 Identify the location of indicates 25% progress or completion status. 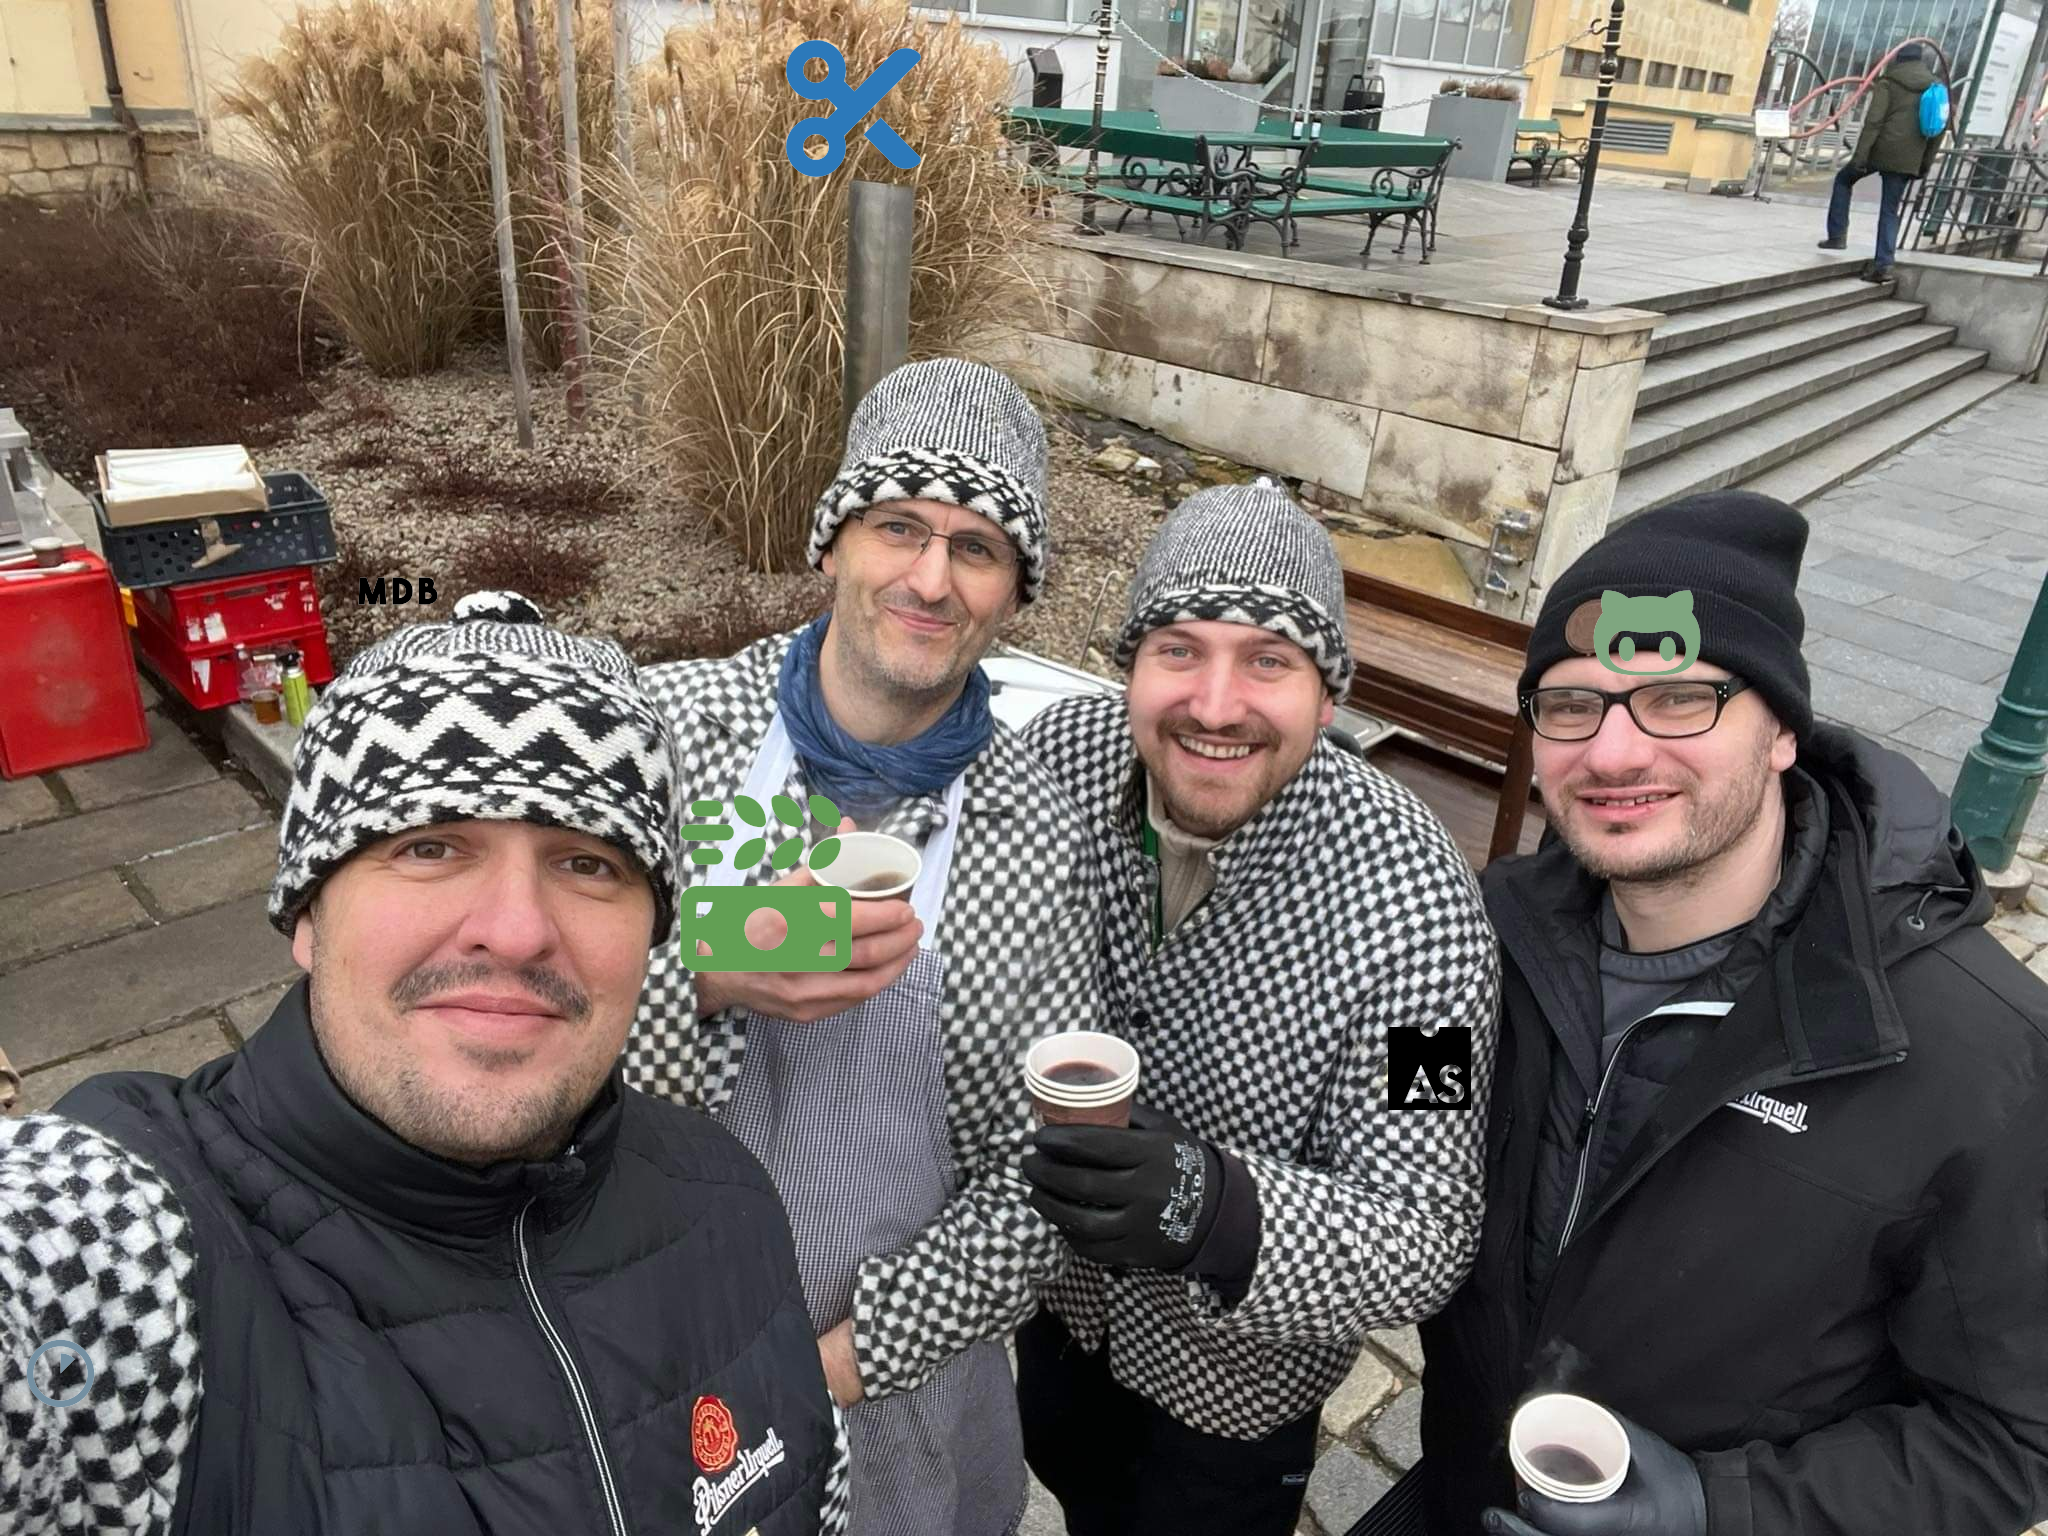
(60, 1373).